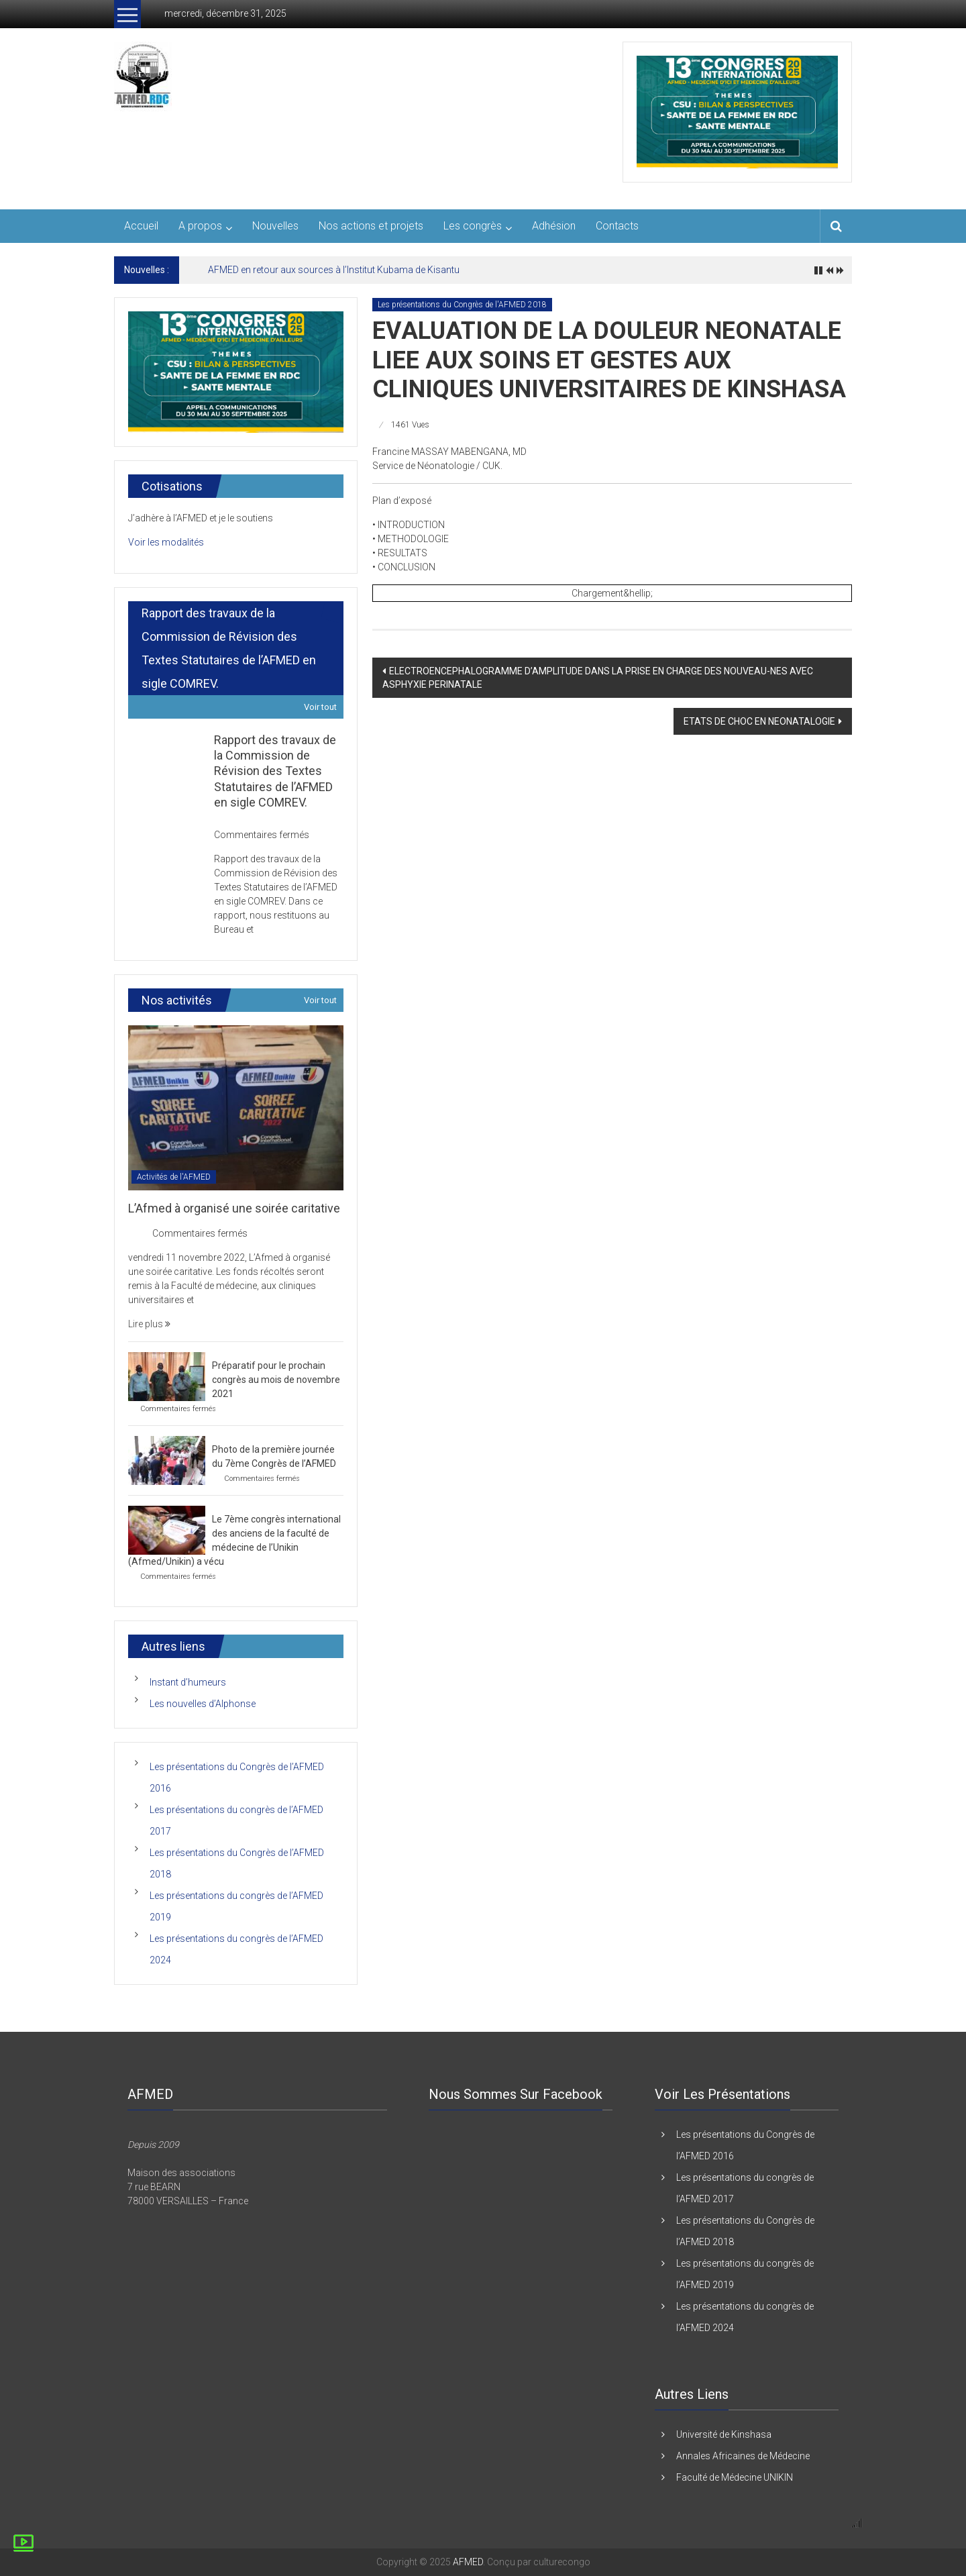 This screenshot has height=2576, width=966. Describe the element at coordinates (23, 2543) in the screenshot. I see `play or watch a video` at that location.